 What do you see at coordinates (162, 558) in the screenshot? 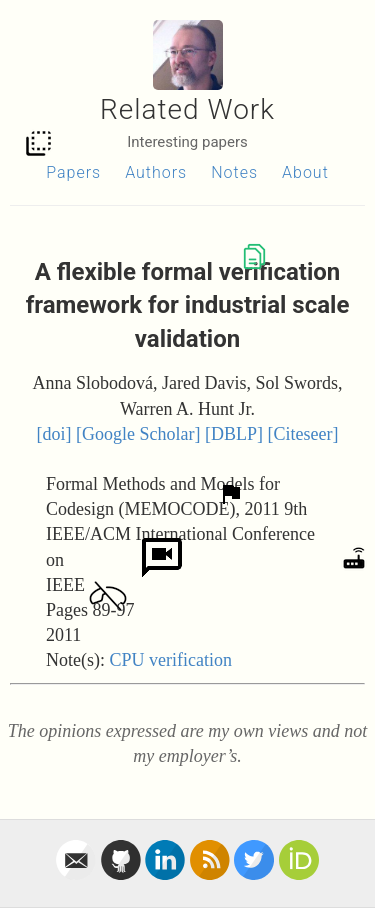
I see `start a video chat conversation` at bounding box center [162, 558].